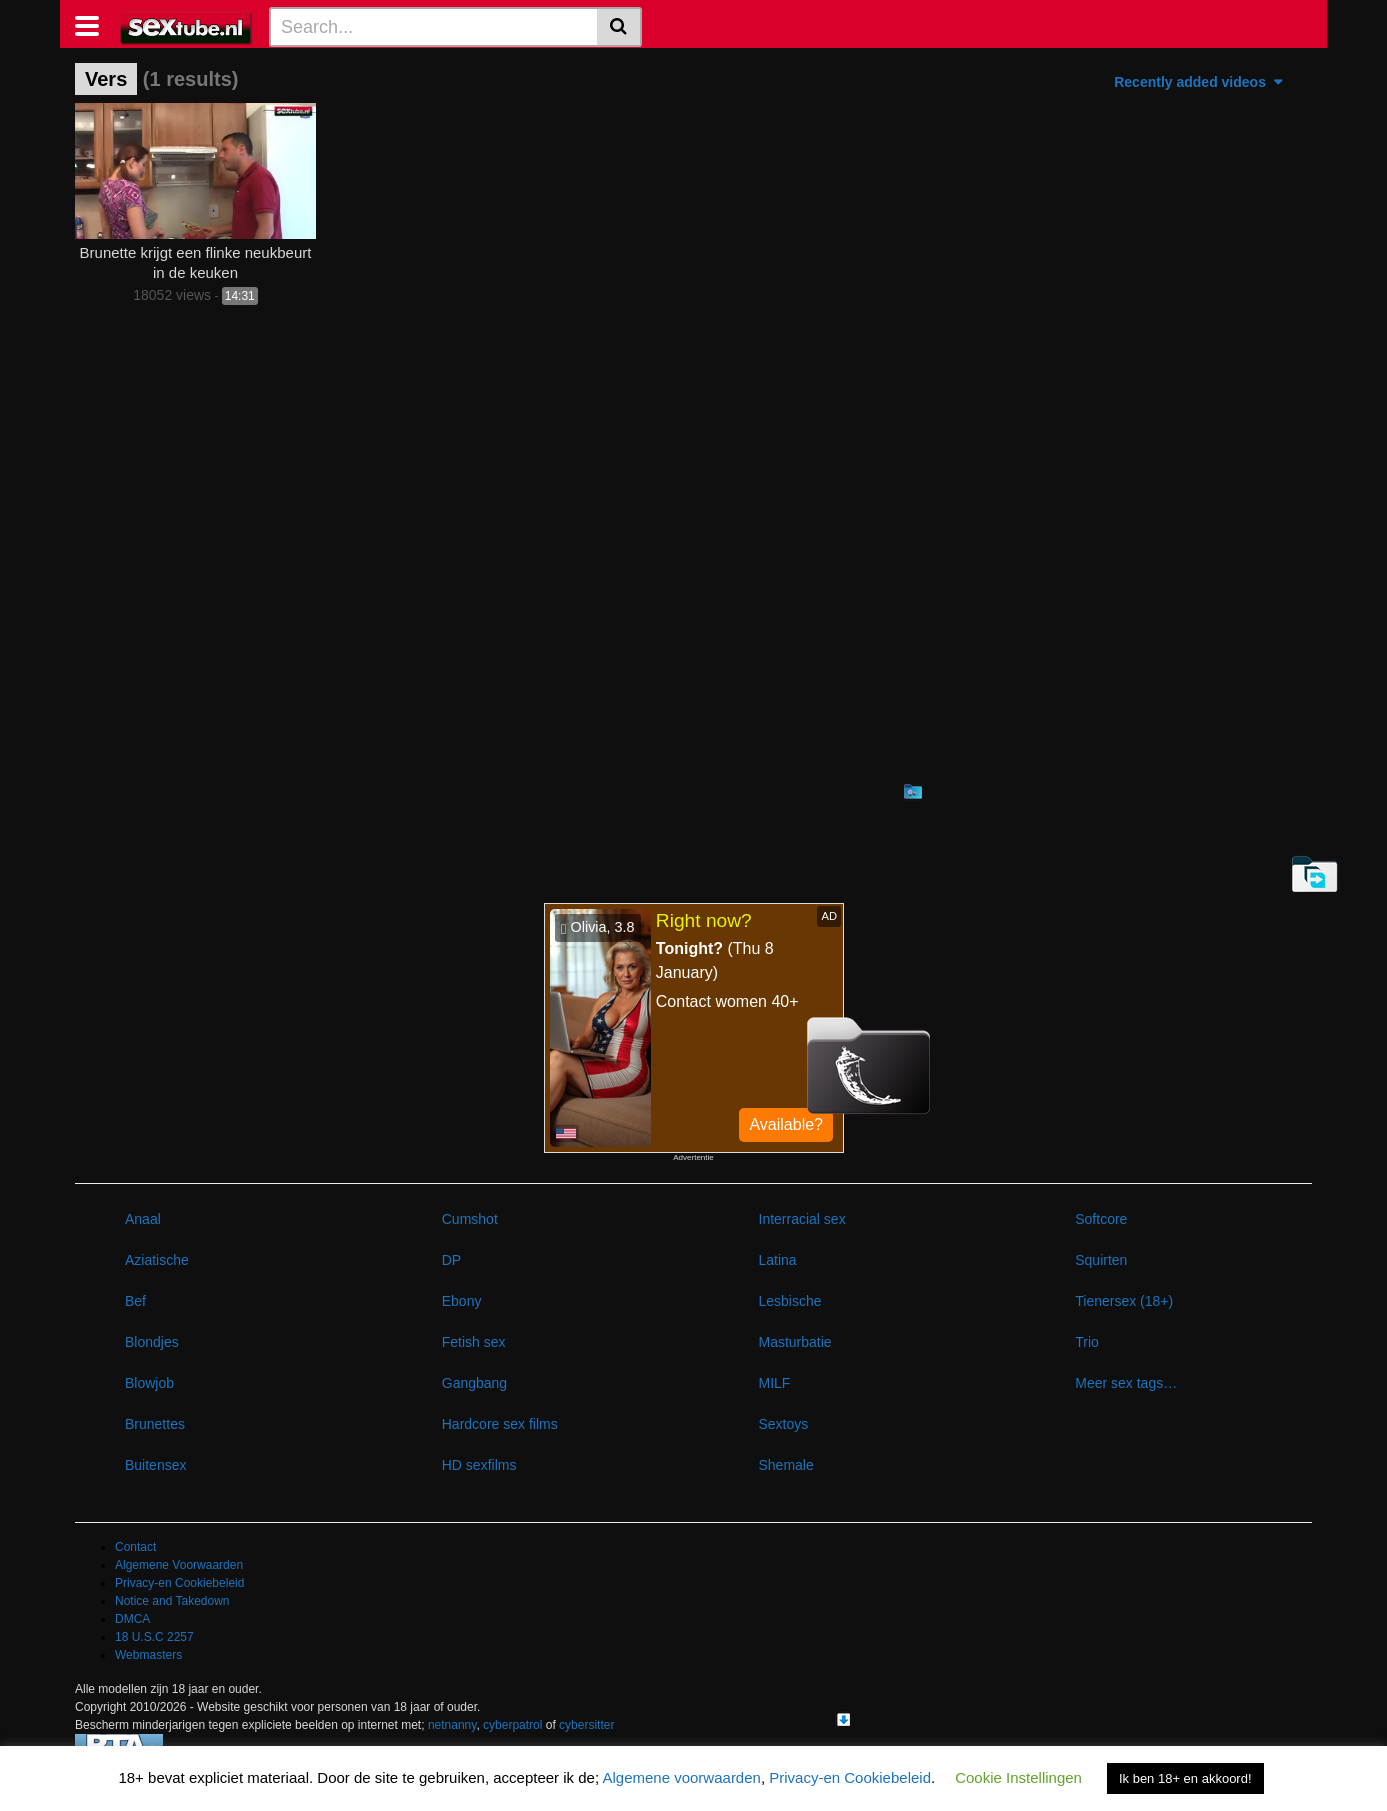  What do you see at coordinates (1314, 875) in the screenshot?
I see `open free download manager downloads folder` at bounding box center [1314, 875].